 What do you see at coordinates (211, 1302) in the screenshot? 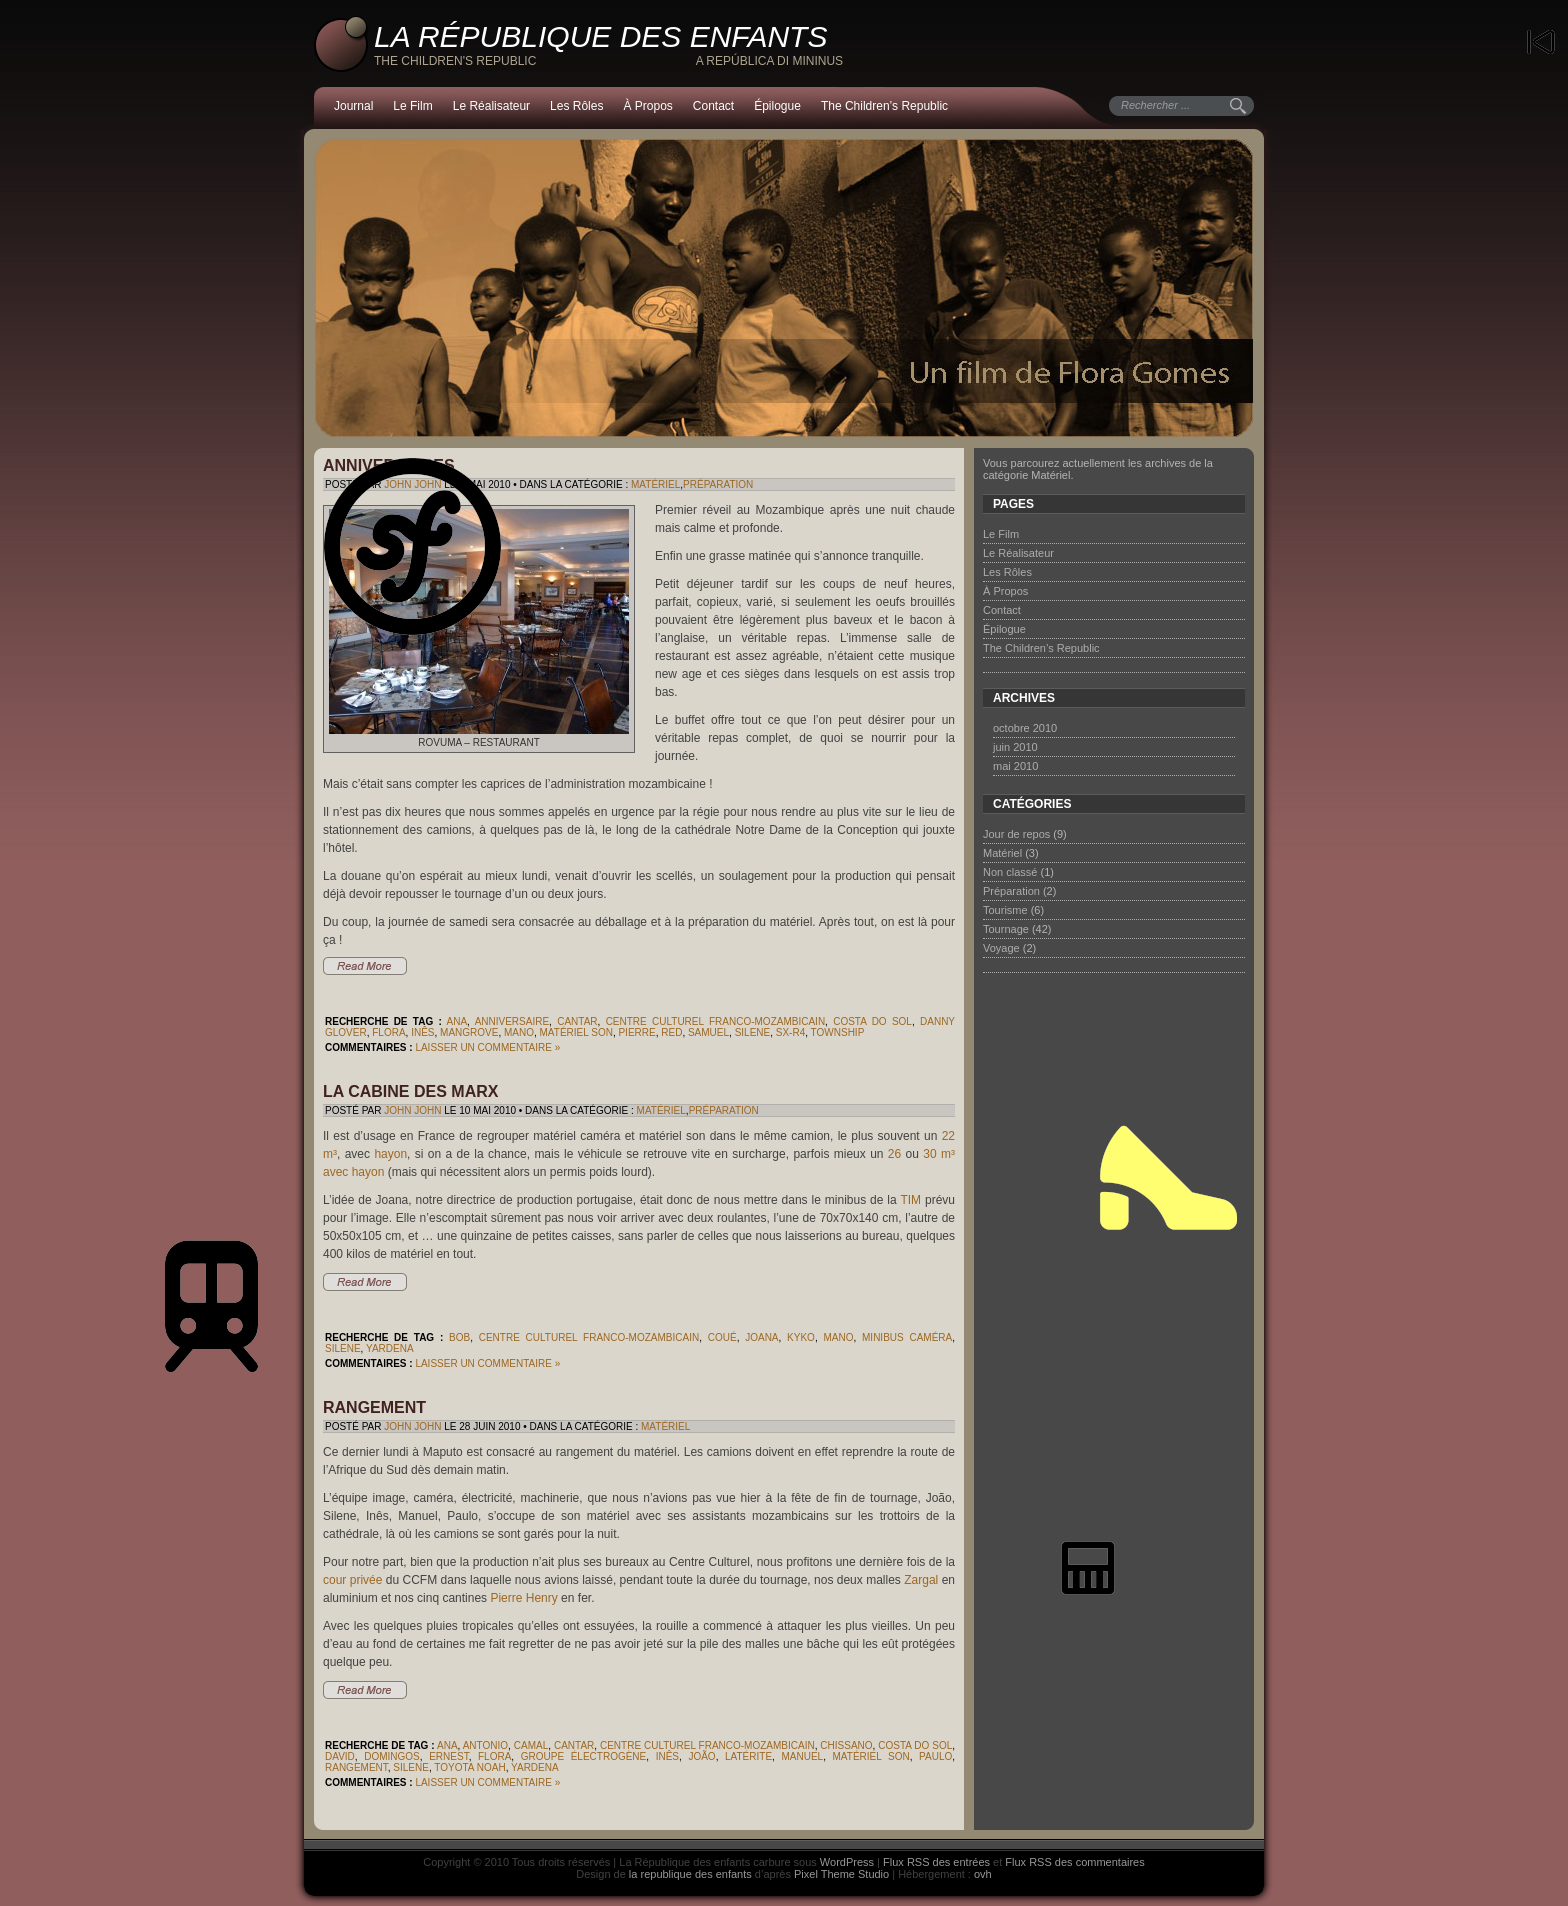
I see `access subway or metro transit information` at bounding box center [211, 1302].